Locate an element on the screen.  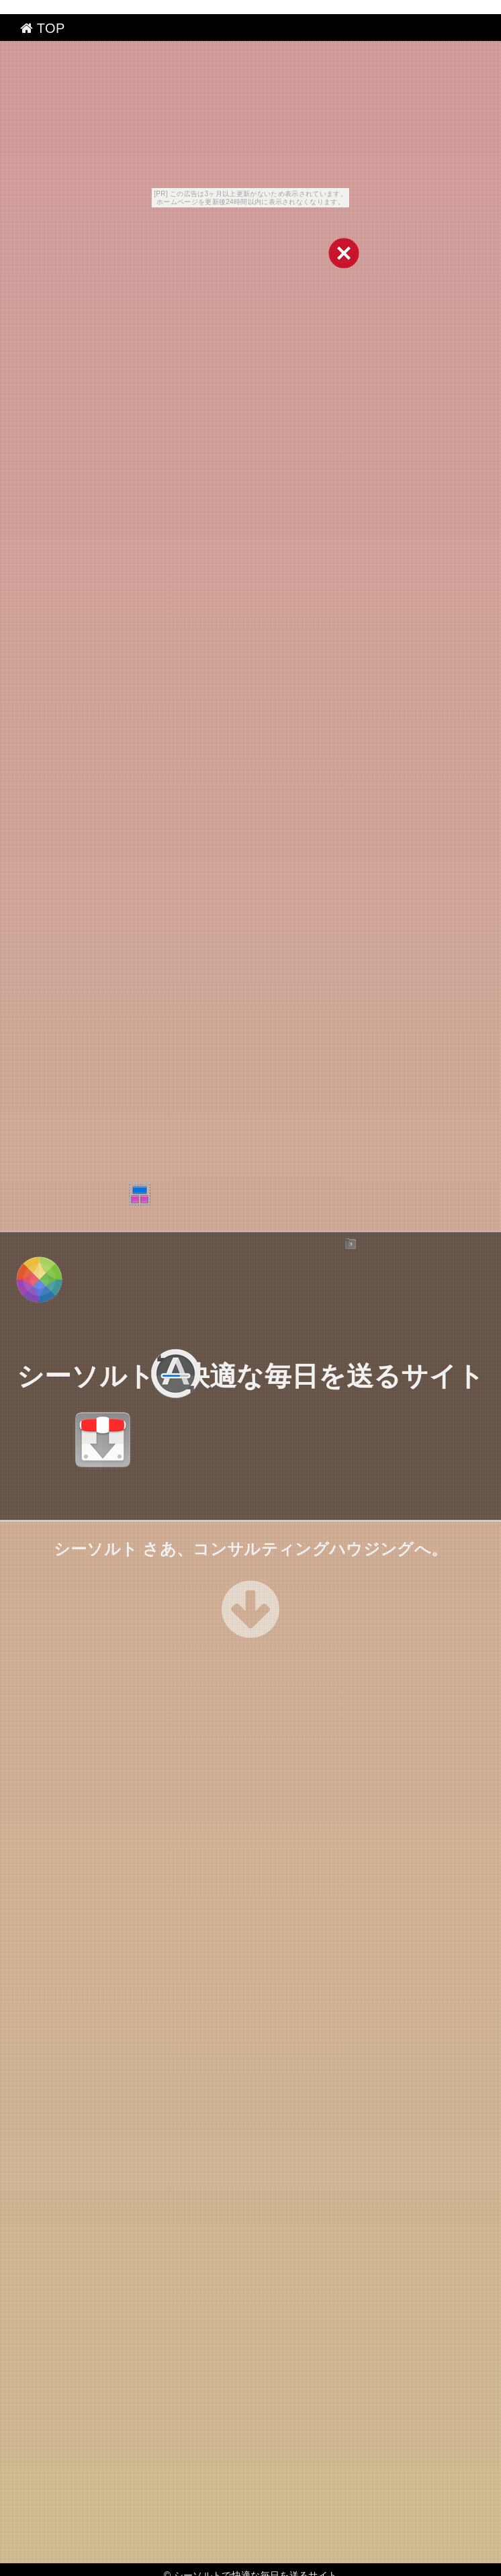
access your templates folder is located at coordinates (351, 1244).